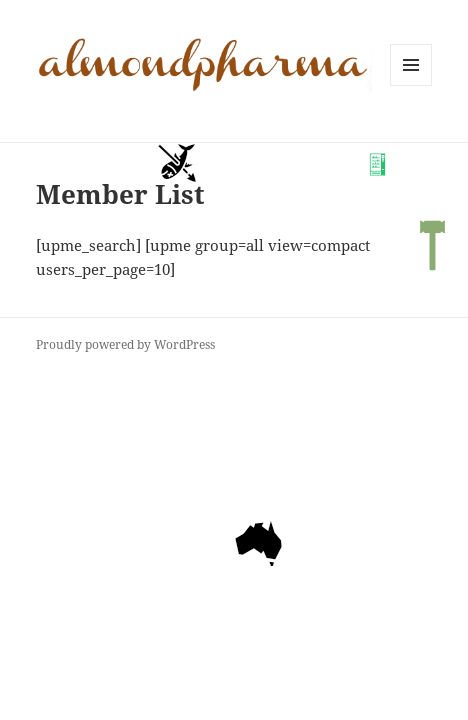 Image resolution: width=468 pixels, height=720 pixels. Describe the element at coordinates (258, 543) in the screenshot. I see `select australia as your region` at that location.